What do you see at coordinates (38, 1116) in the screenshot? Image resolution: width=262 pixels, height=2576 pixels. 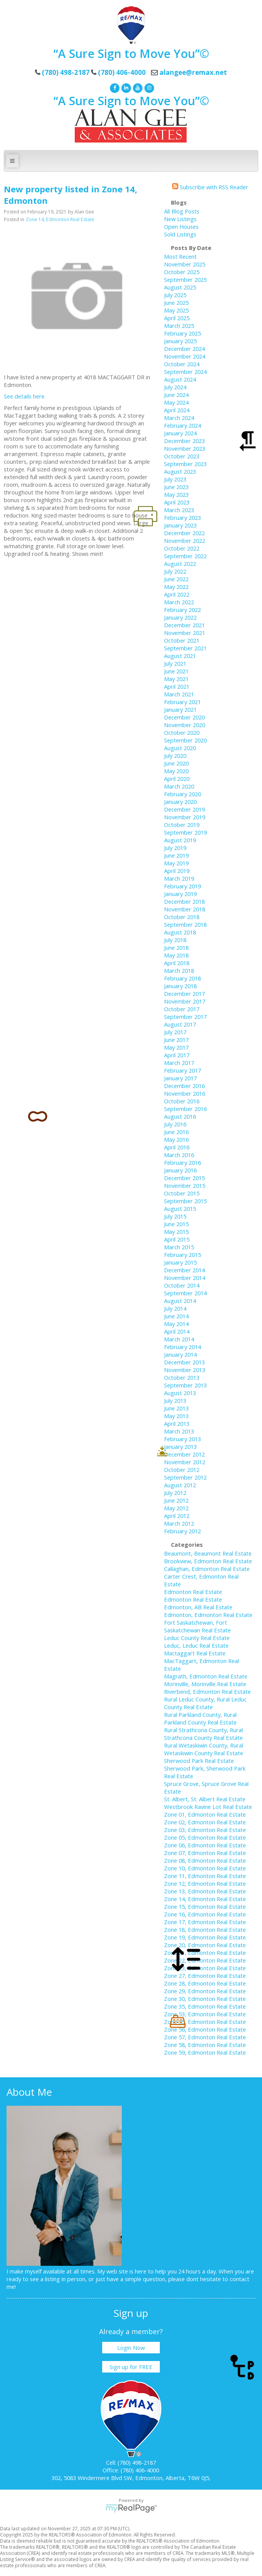 I see `peanut app logo or brand icon` at bounding box center [38, 1116].